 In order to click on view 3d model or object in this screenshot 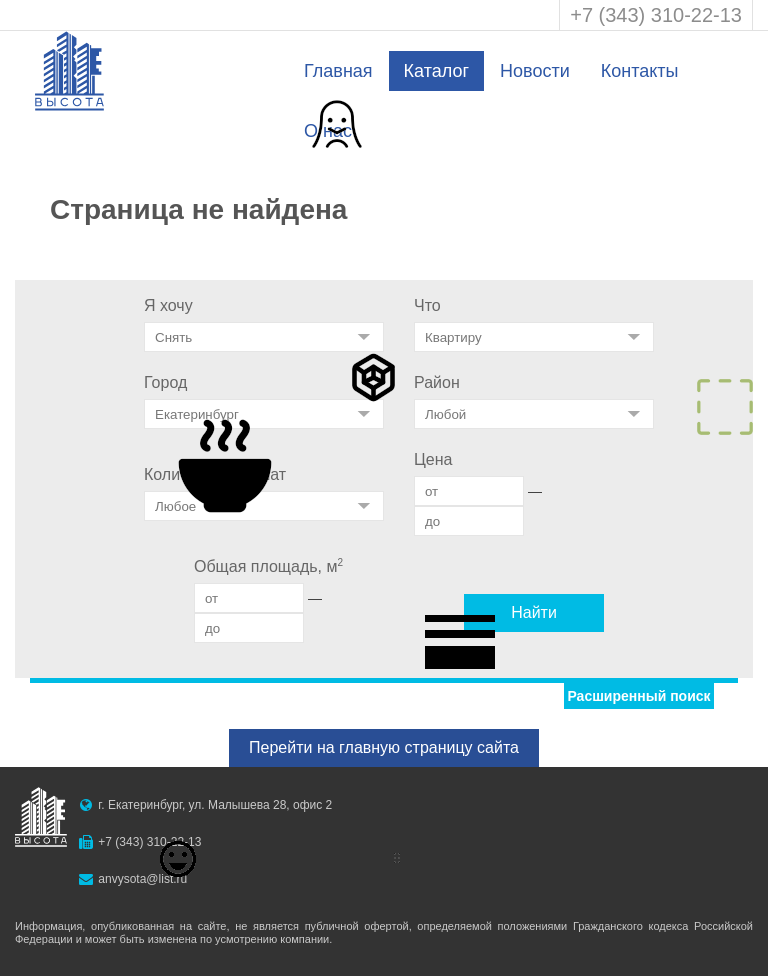, I will do `click(373, 377)`.